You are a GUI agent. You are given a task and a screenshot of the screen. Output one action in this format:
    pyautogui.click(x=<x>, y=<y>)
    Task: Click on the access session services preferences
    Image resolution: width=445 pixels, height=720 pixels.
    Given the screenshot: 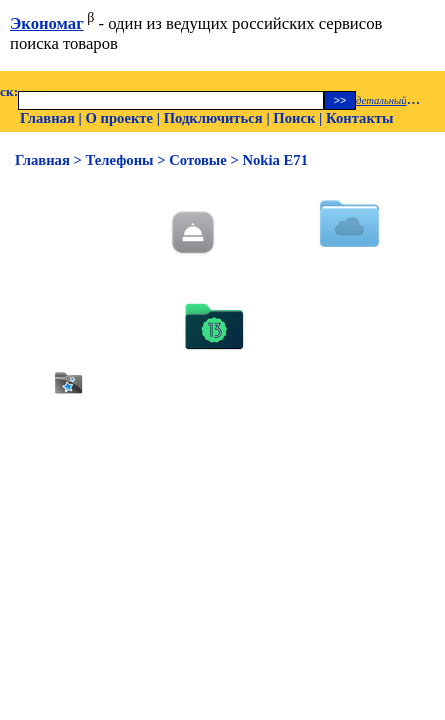 What is the action you would take?
    pyautogui.click(x=193, y=233)
    